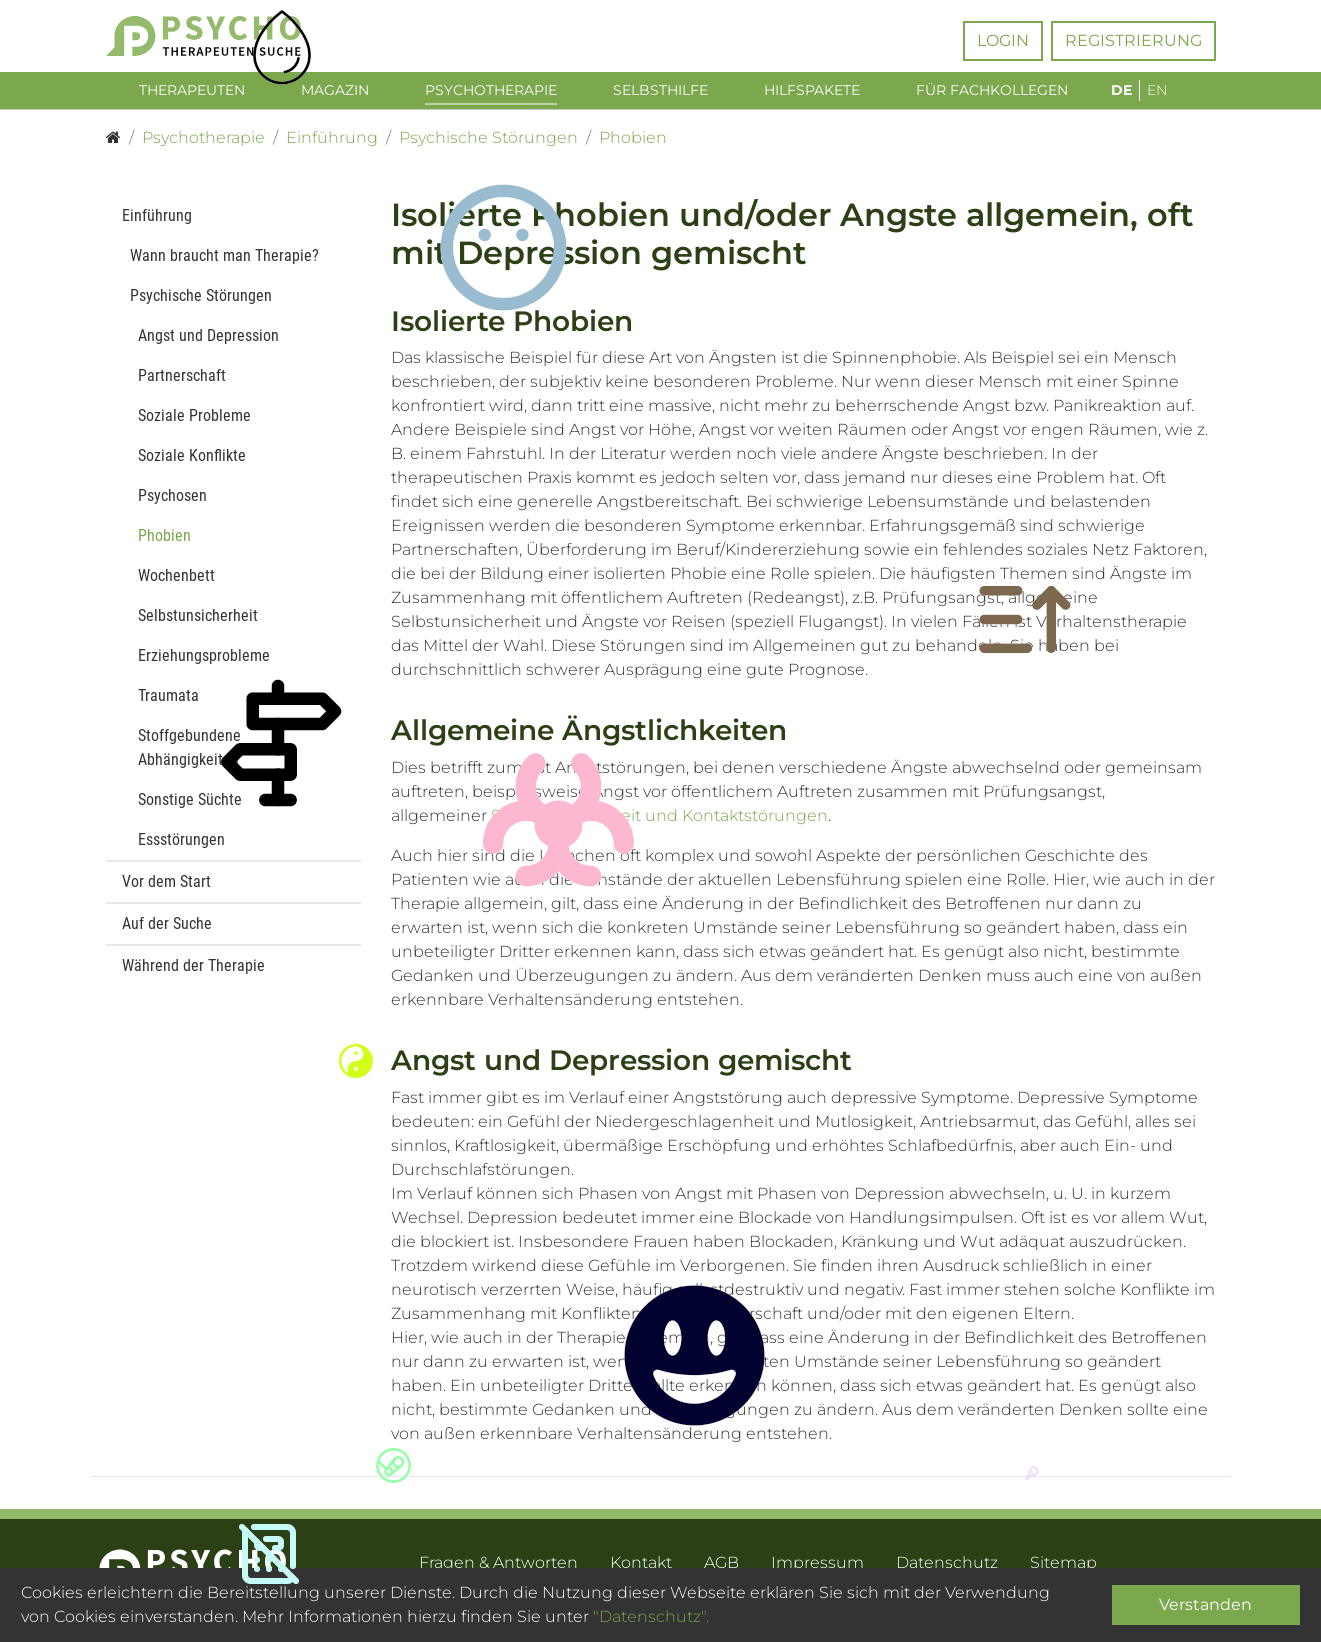  I want to click on access security or authentication settings, so click(1032, 1473).